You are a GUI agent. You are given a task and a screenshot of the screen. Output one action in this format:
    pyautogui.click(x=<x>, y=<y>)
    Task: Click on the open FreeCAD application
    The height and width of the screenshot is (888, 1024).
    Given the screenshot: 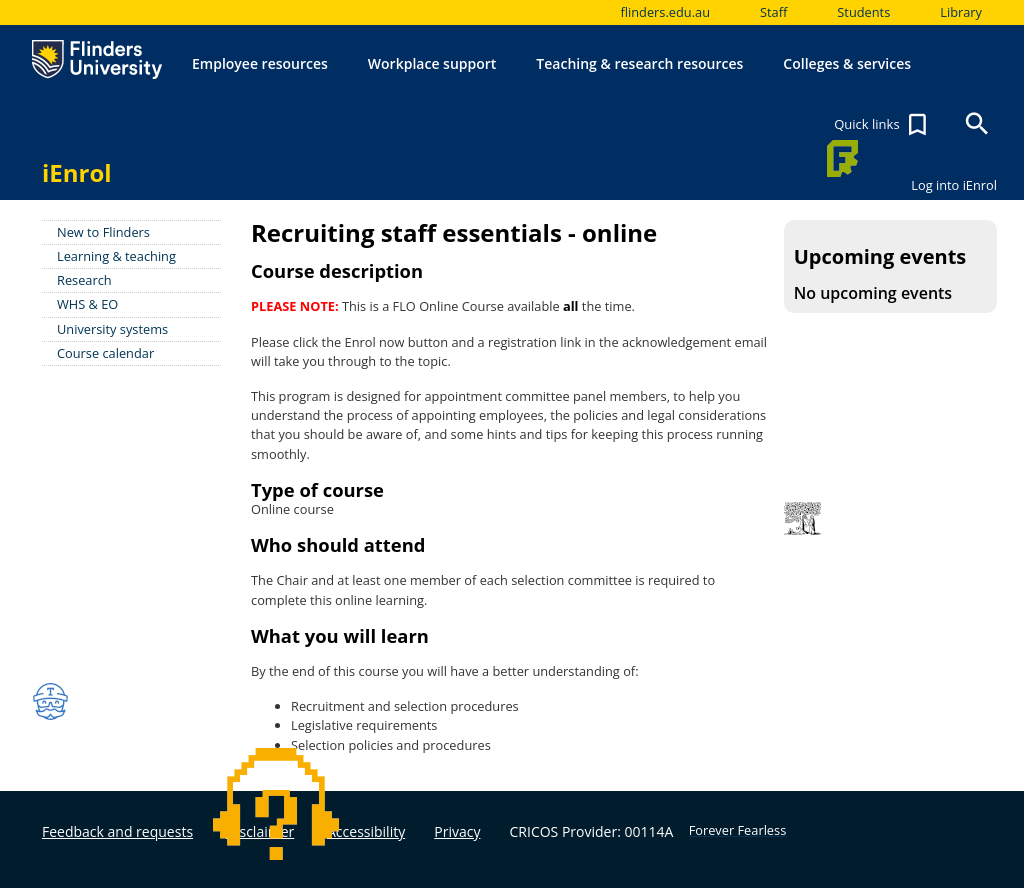 What is the action you would take?
    pyautogui.click(x=842, y=158)
    